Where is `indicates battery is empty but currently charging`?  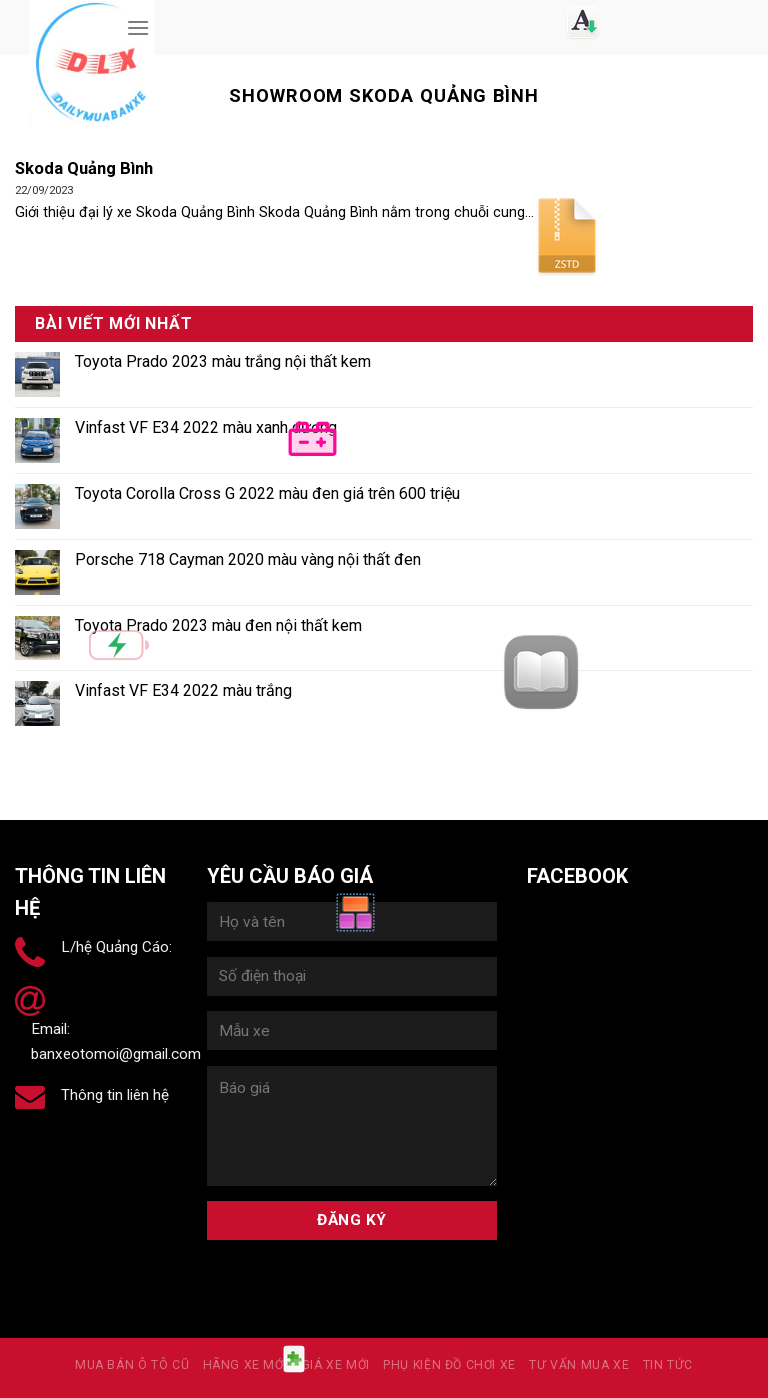
indicates battery is empty but currently charging is located at coordinates (119, 645).